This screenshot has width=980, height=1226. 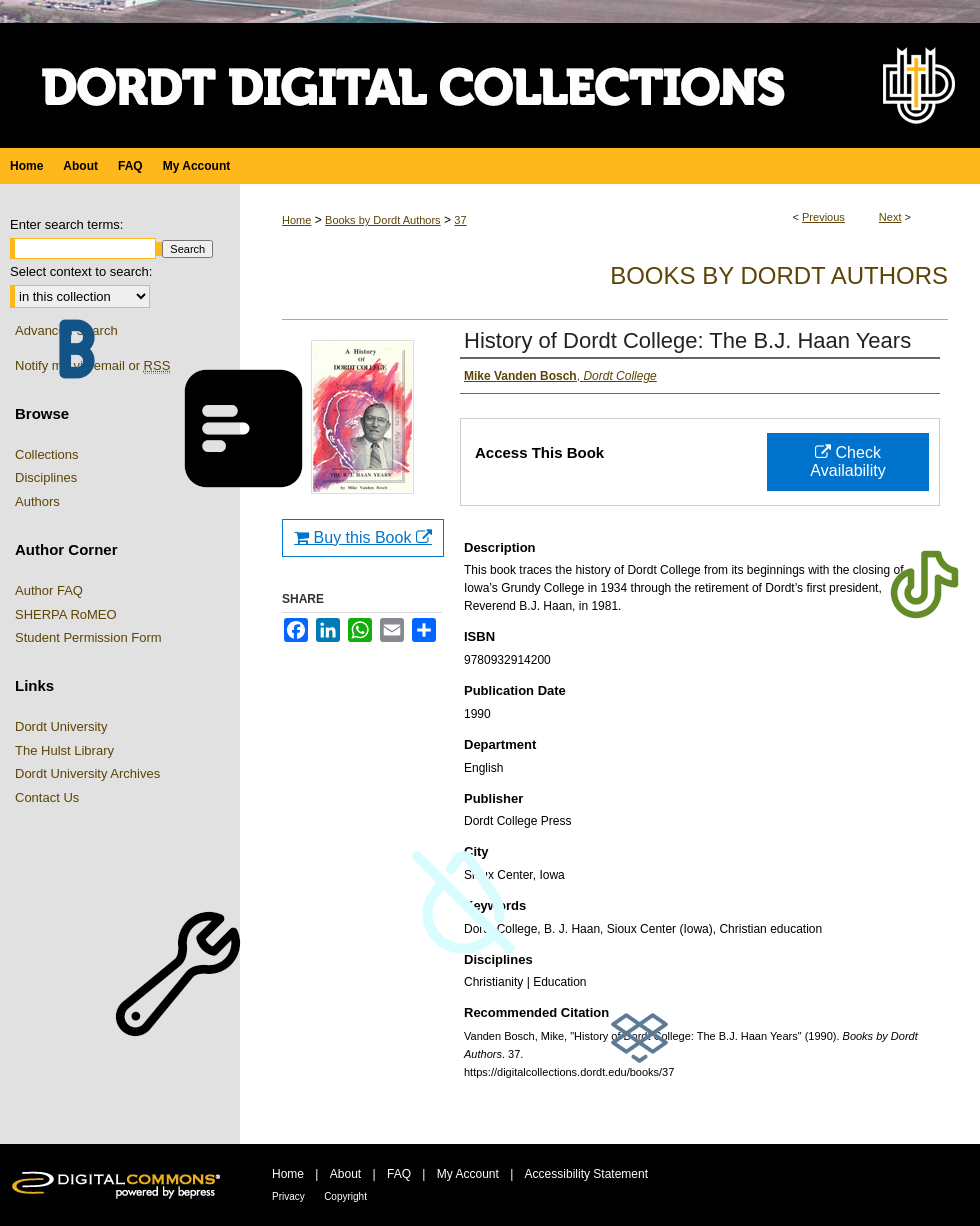 What do you see at coordinates (924, 584) in the screenshot?
I see `open TikTok app` at bounding box center [924, 584].